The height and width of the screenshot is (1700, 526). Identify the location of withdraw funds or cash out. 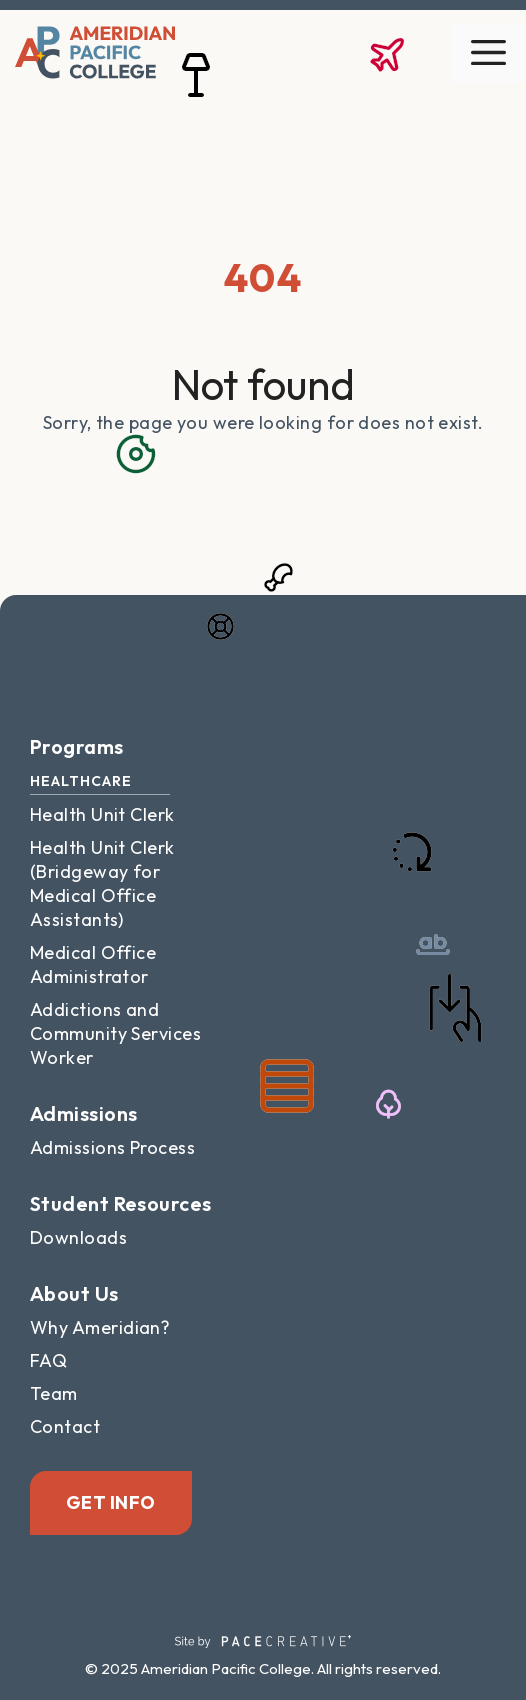
(452, 1008).